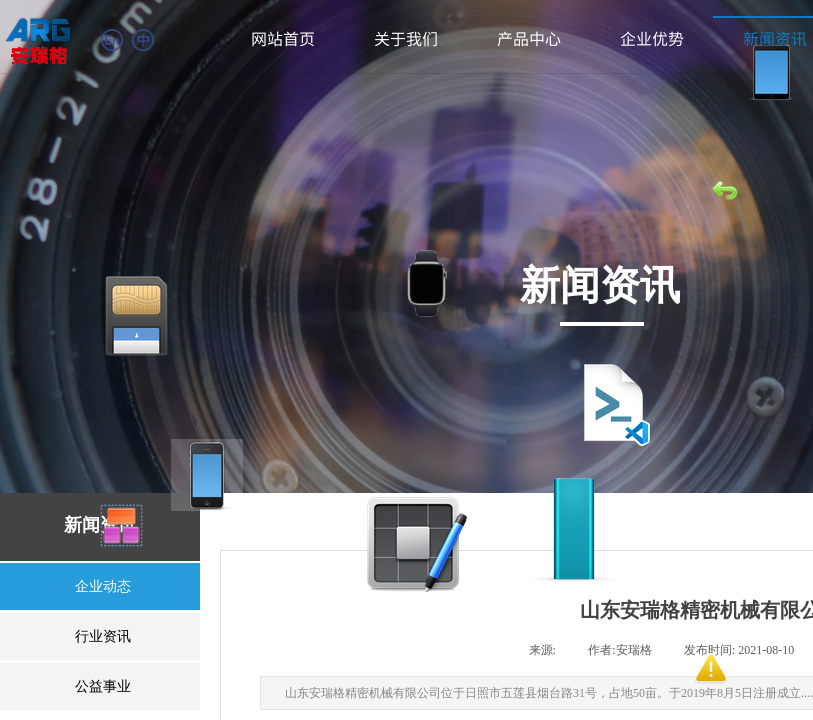 Image resolution: width=813 pixels, height=720 pixels. What do you see at coordinates (574, 531) in the screenshot?
I see `iPod nano device connected` at bounding box center [574, 531].